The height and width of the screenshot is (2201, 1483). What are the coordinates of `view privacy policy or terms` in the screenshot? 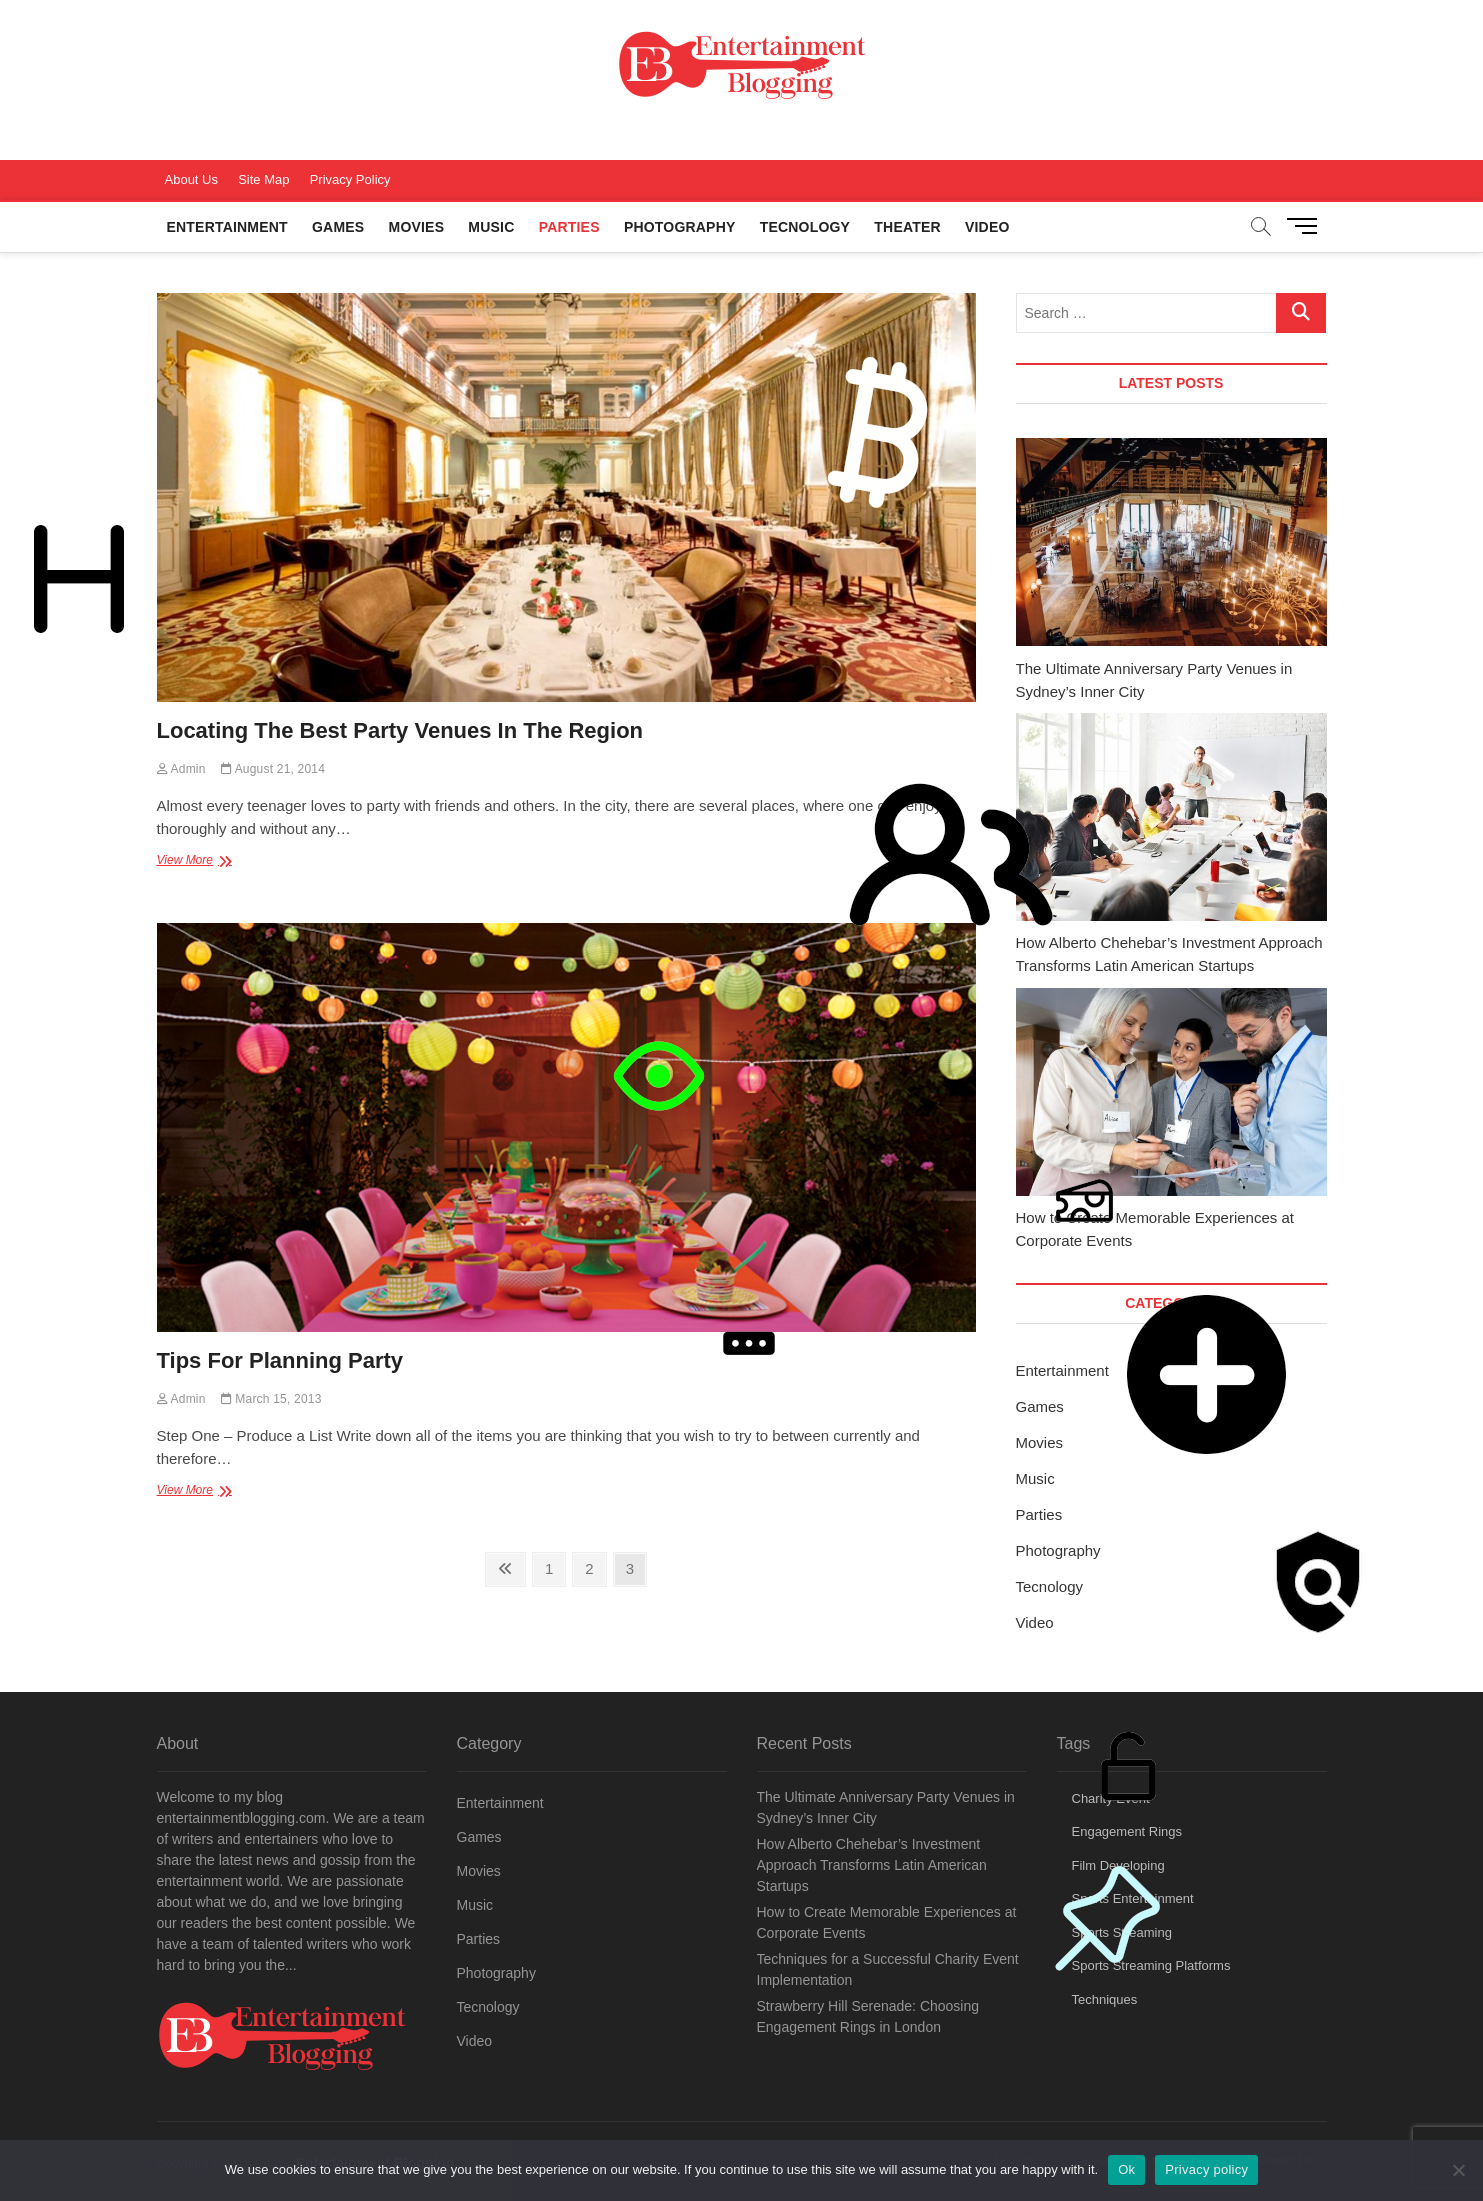 It's located at (1318, 1582).